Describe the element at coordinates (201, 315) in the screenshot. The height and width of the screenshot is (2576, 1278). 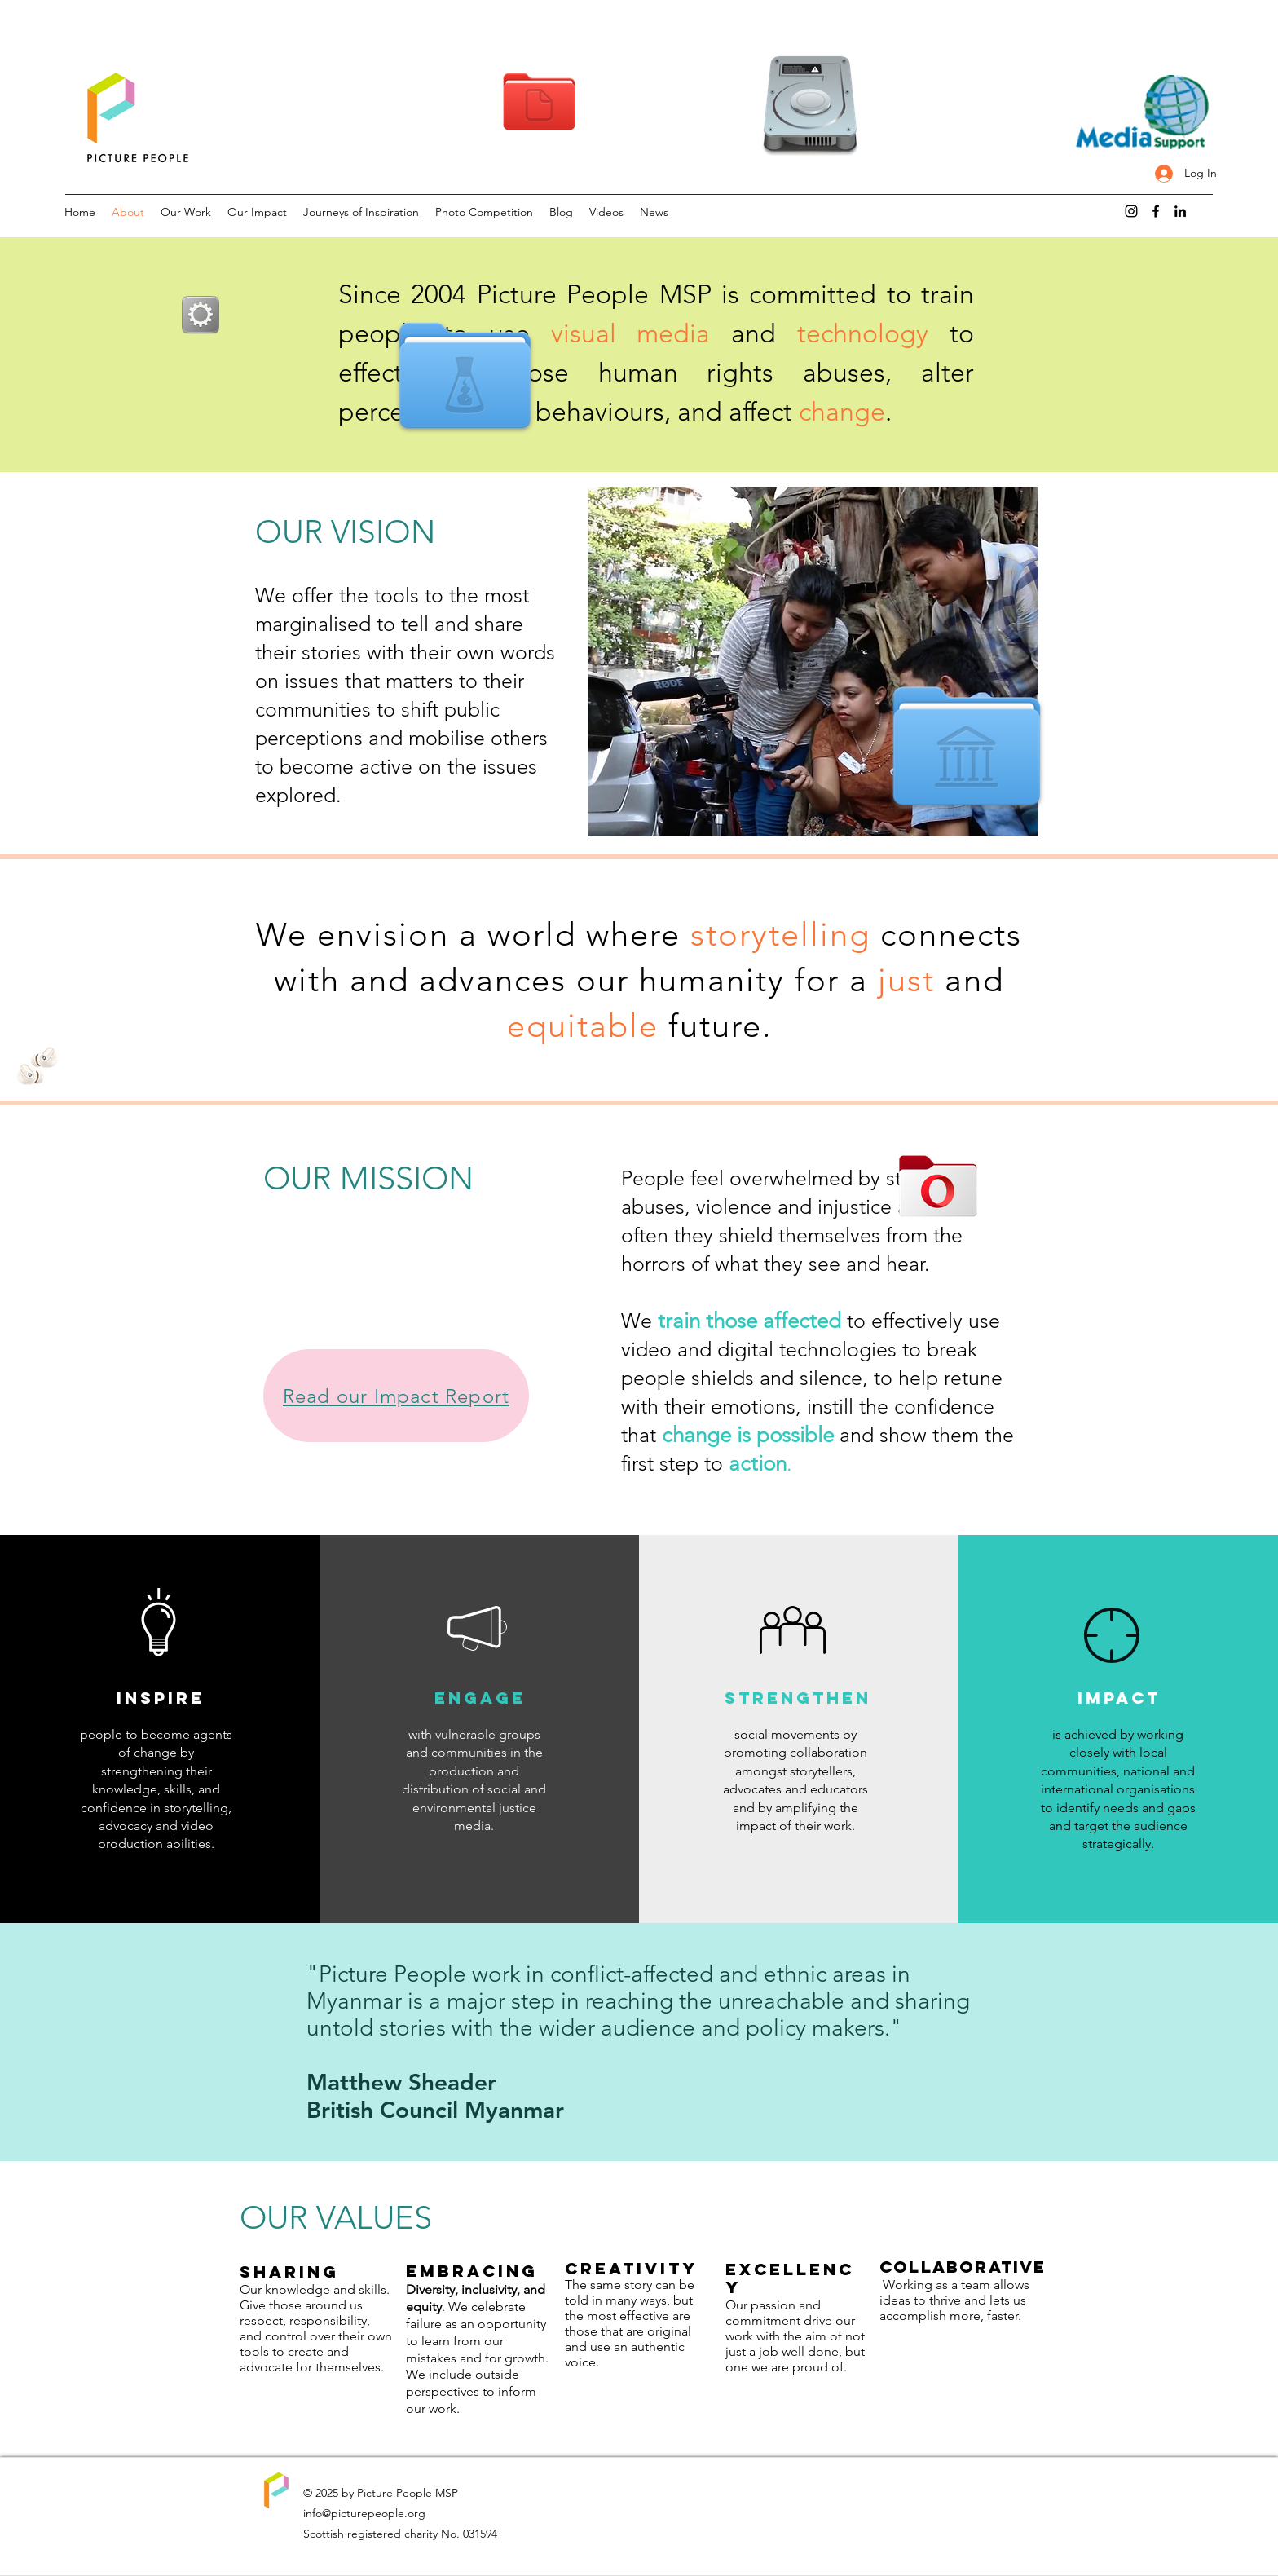
I see `shared library file type indicator` at that location.